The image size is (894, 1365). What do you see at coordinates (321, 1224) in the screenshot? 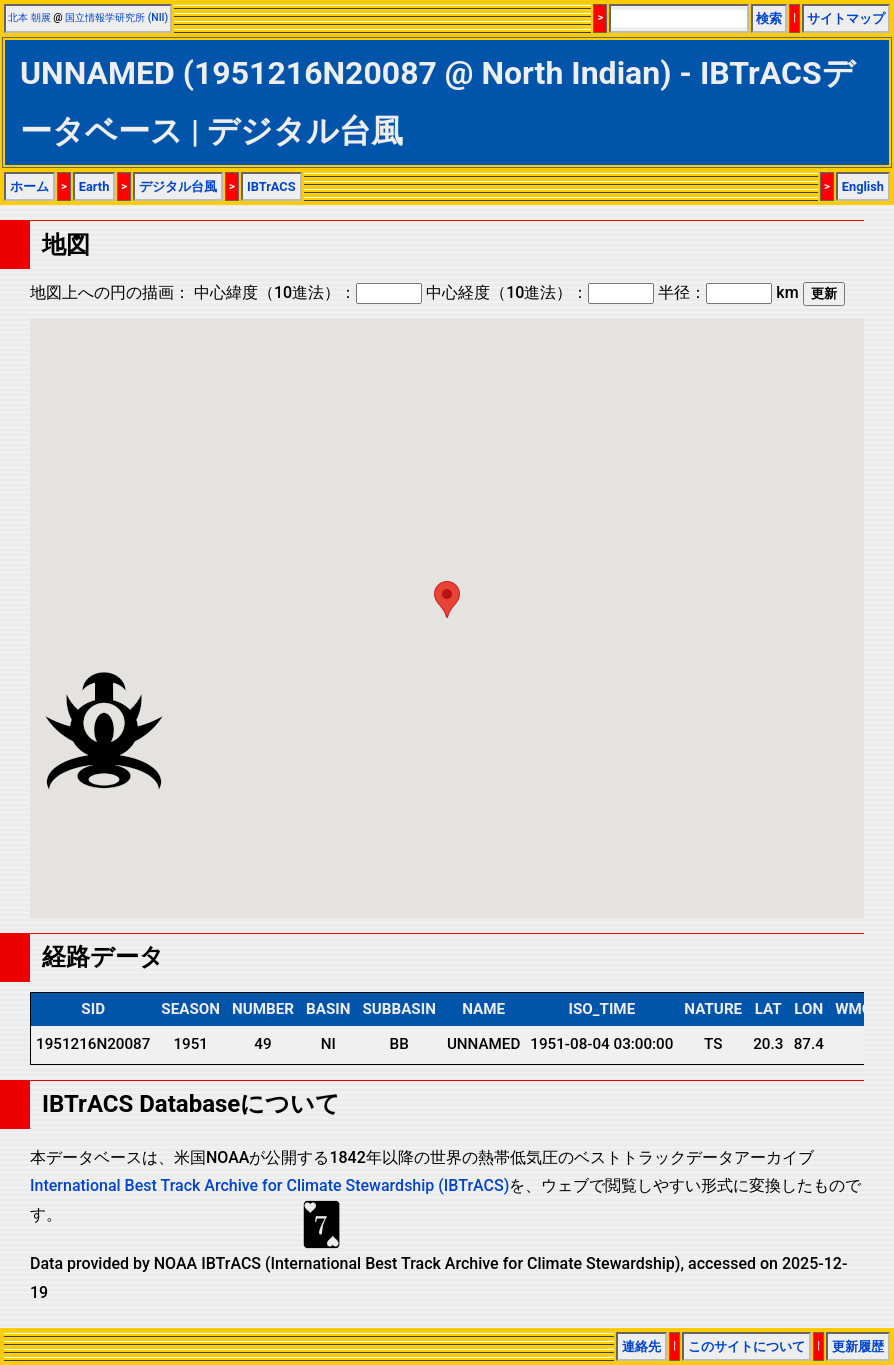
I see `seven of hearts playing card` at bounding box center [321, 1224].